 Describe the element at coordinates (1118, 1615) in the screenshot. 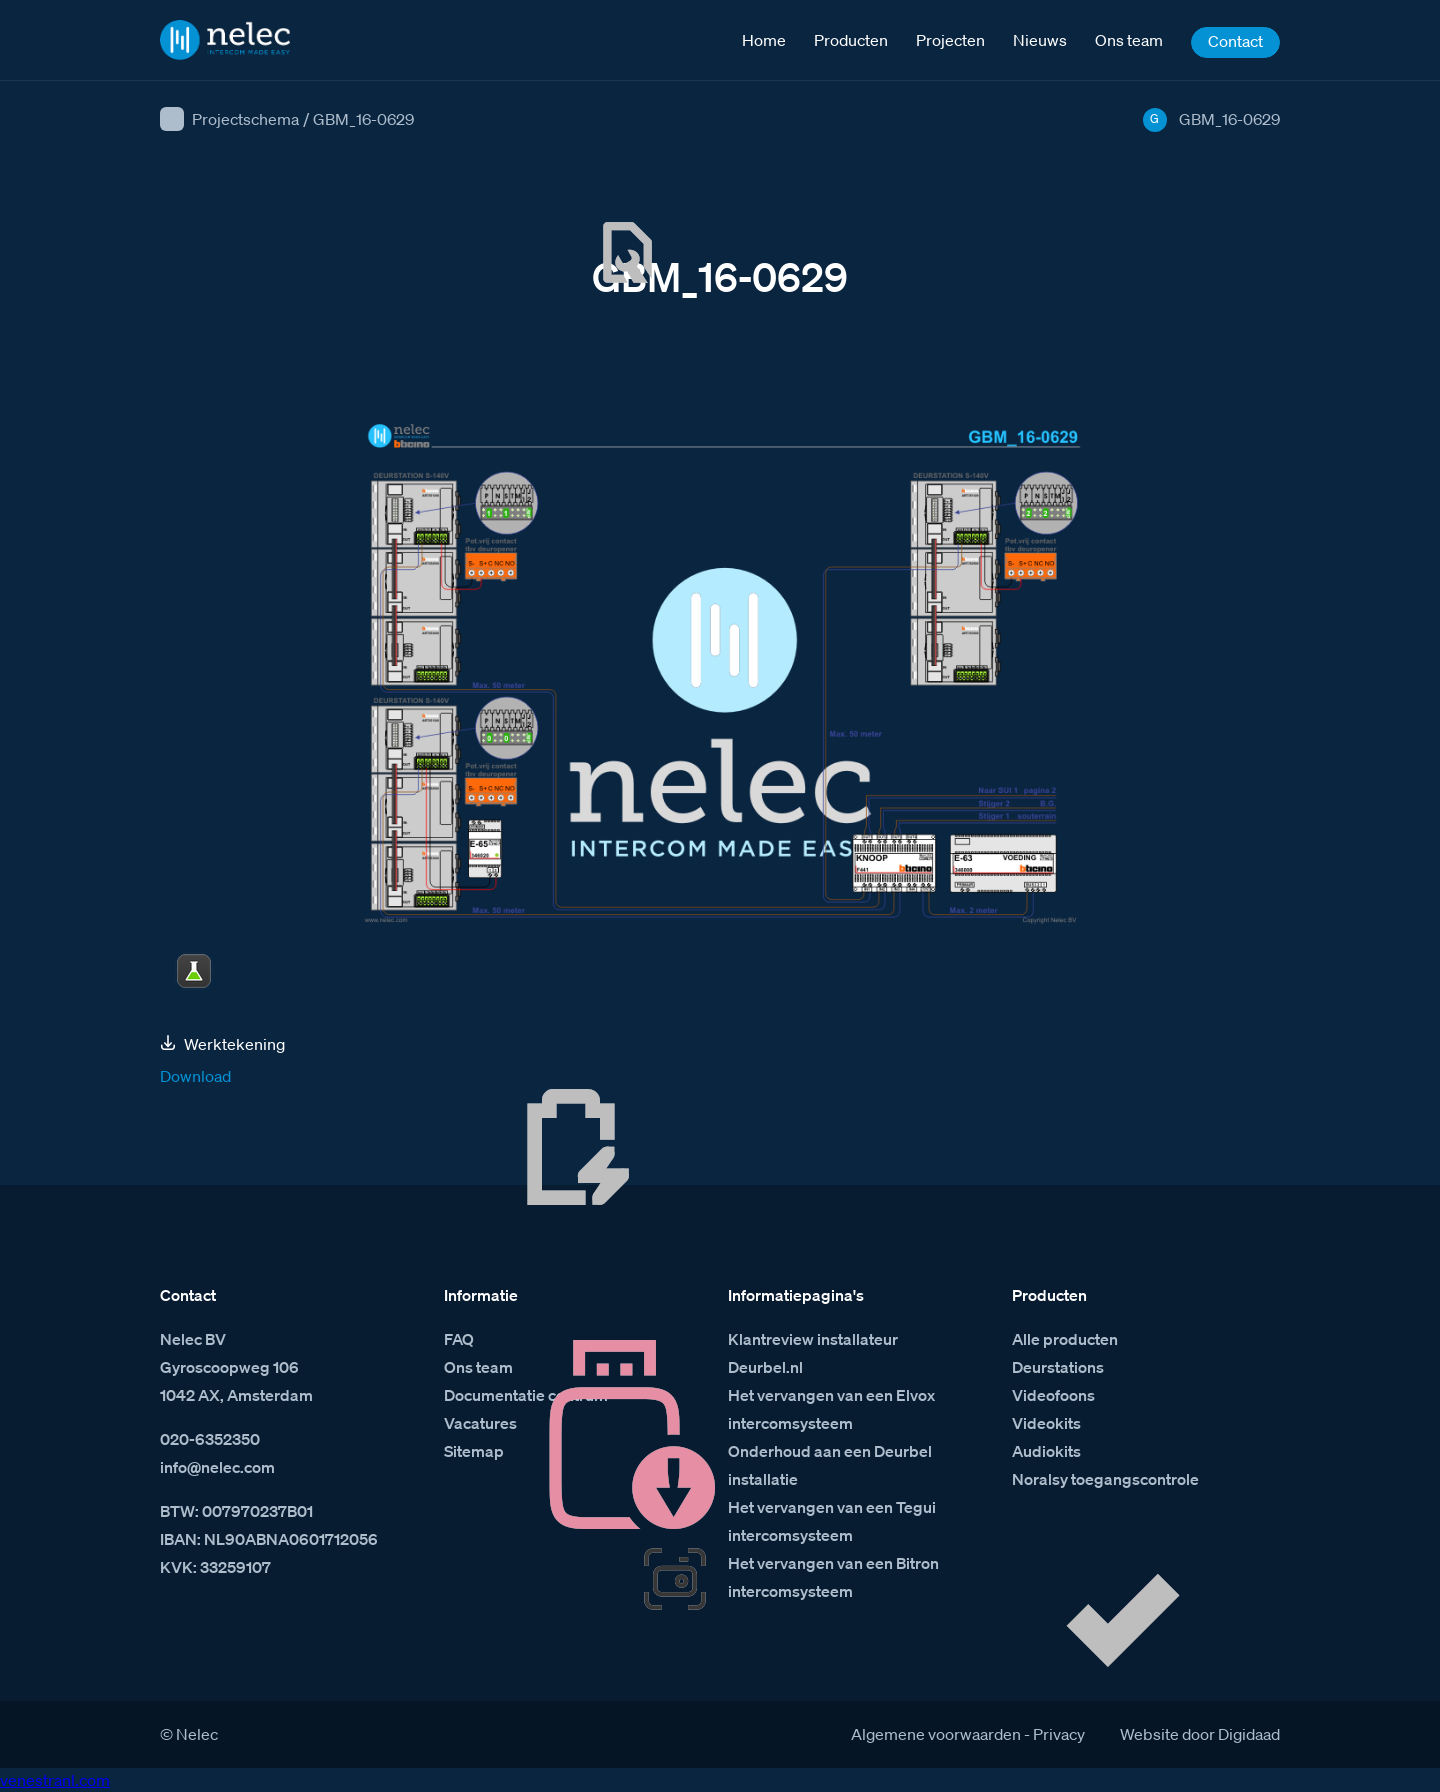

I see `indicates a completed or successful action` at that location.